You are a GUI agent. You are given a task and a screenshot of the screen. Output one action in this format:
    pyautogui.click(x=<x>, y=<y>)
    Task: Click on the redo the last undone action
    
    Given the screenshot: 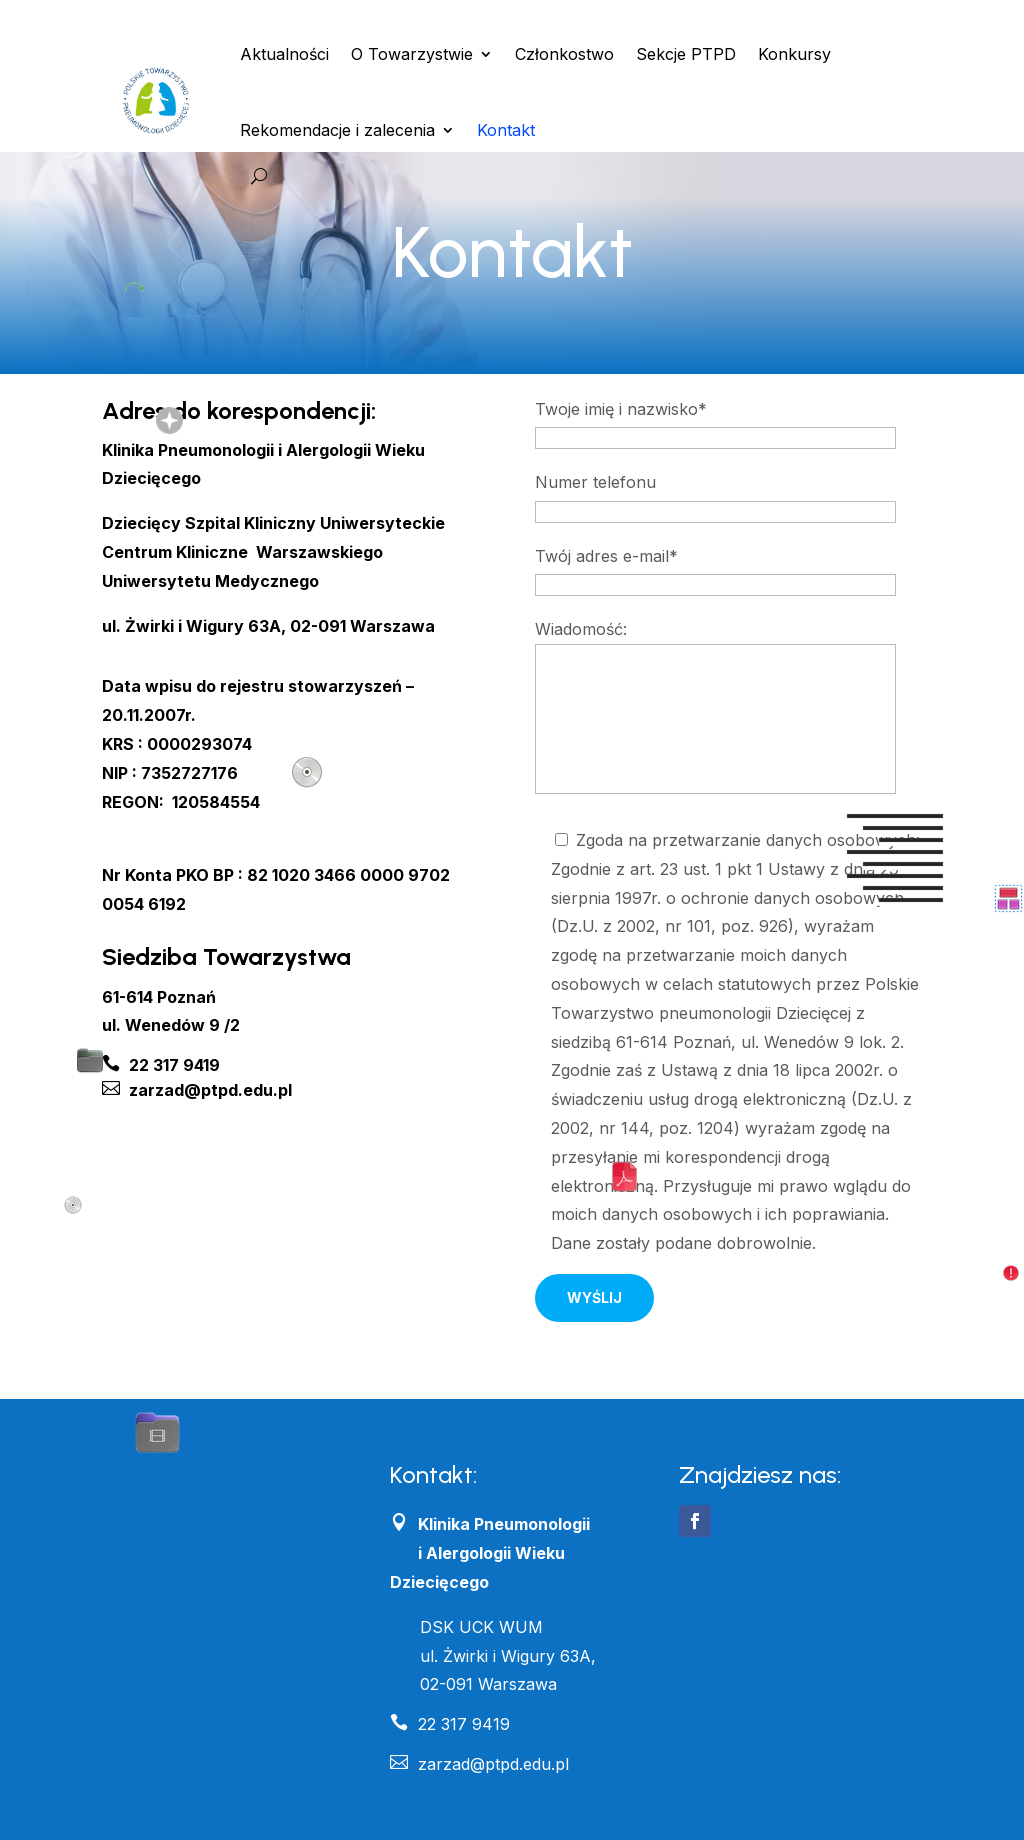 What is the action you would take?
    pyautogui.click(x=134, y=286)
    